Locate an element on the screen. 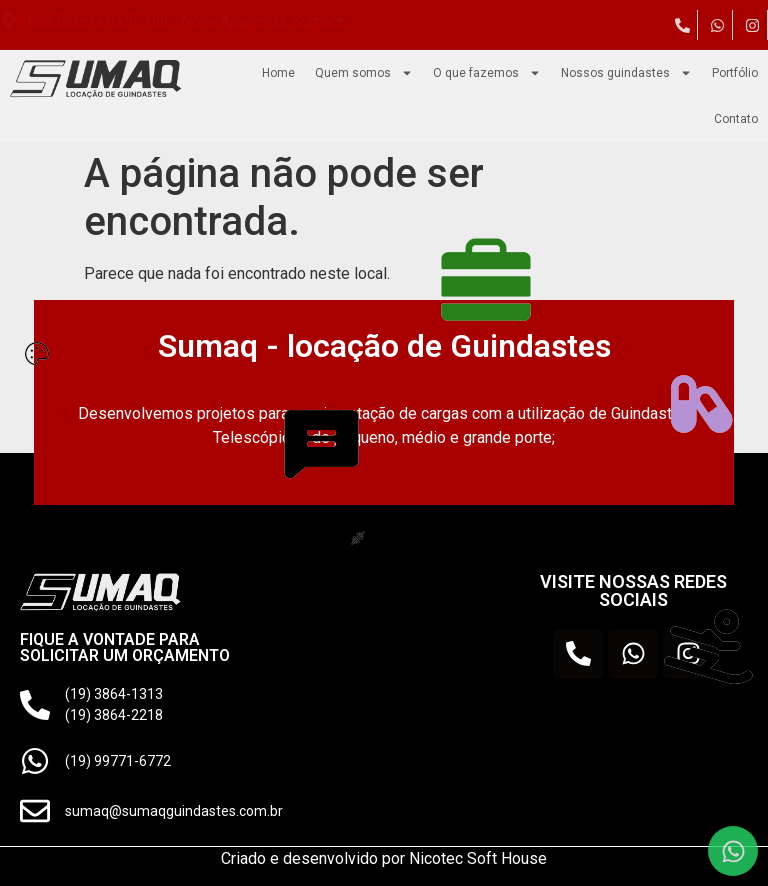 The height and width of the screenshot is (886, 768). access work or business documents is located at coordinates (486, 283).